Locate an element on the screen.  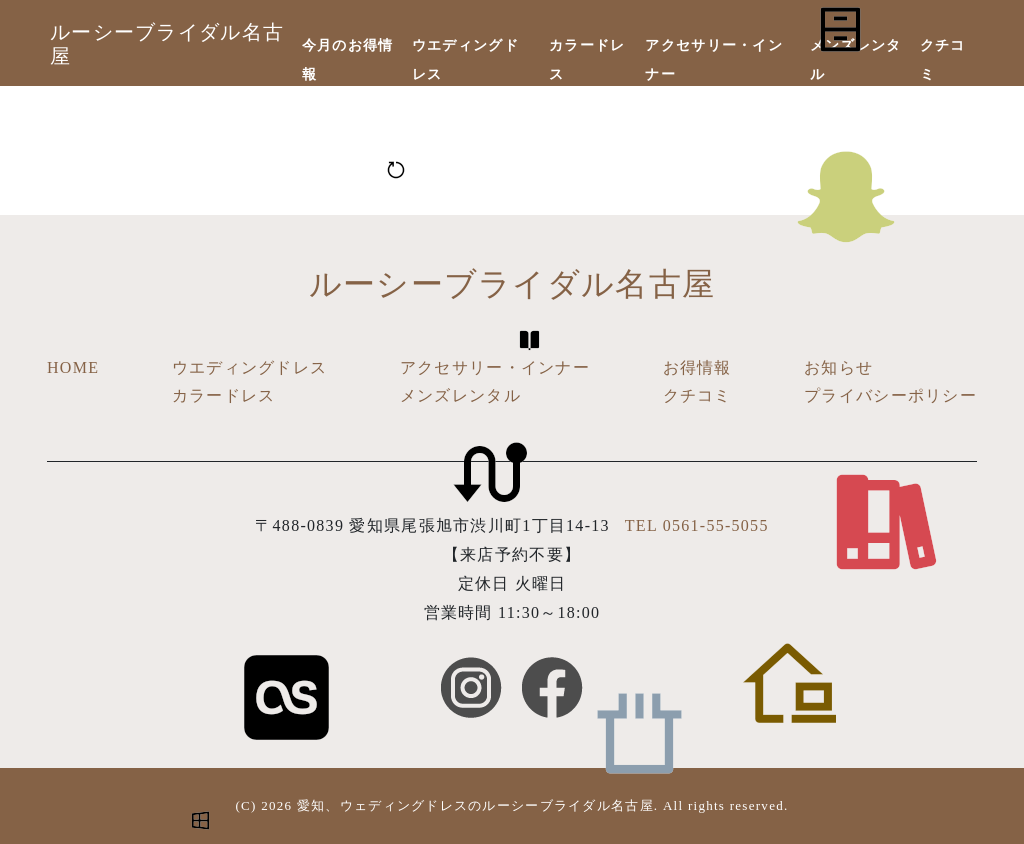
access home office or remote work settings is located at coordinates (787, 686).